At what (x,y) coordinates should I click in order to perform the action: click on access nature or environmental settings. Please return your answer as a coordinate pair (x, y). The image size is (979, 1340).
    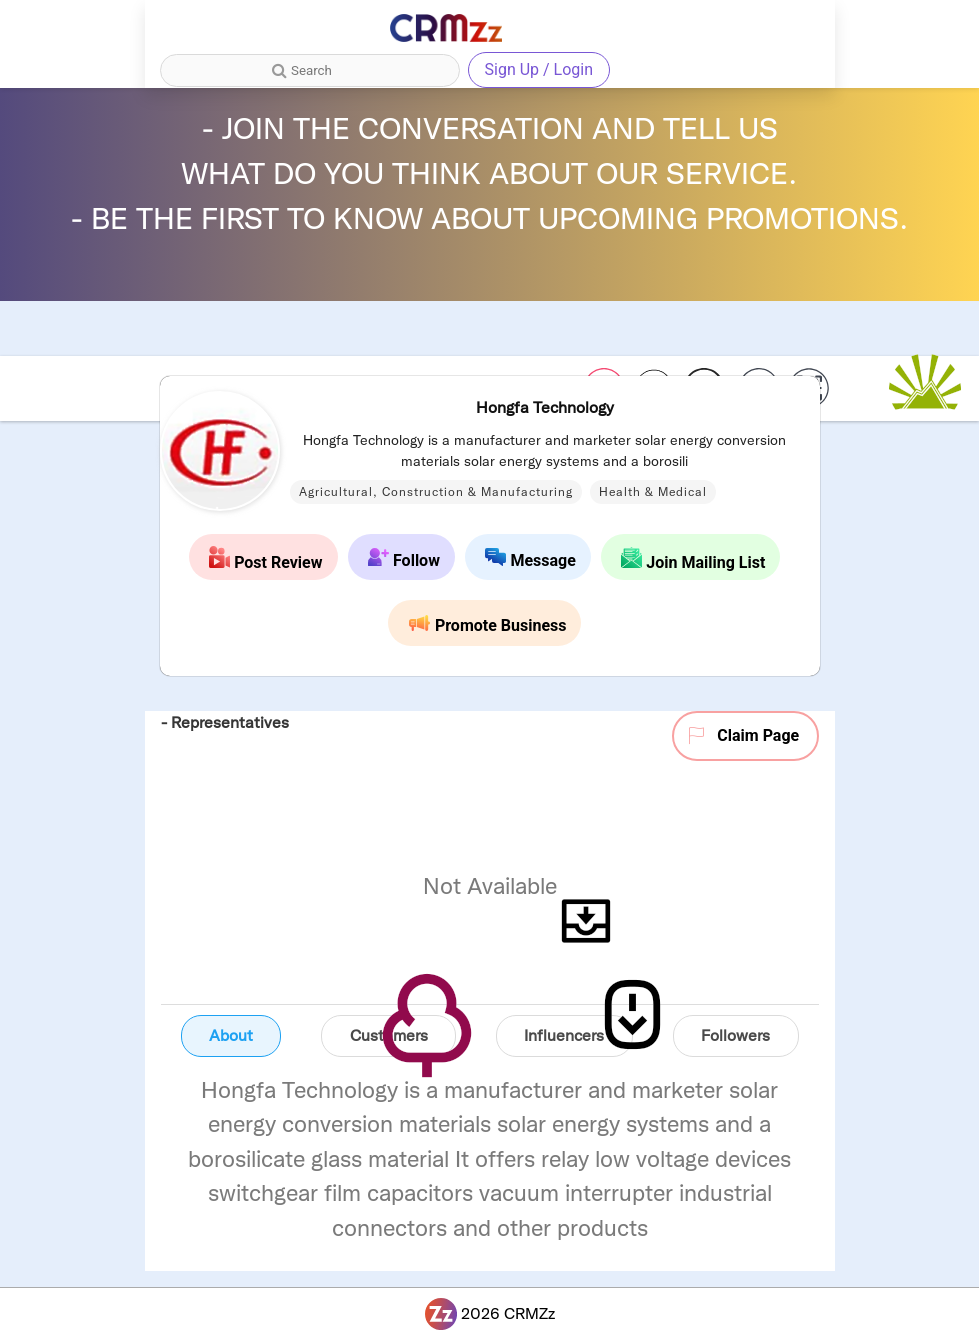
    Looking at the image, I should click on (427, 1028).